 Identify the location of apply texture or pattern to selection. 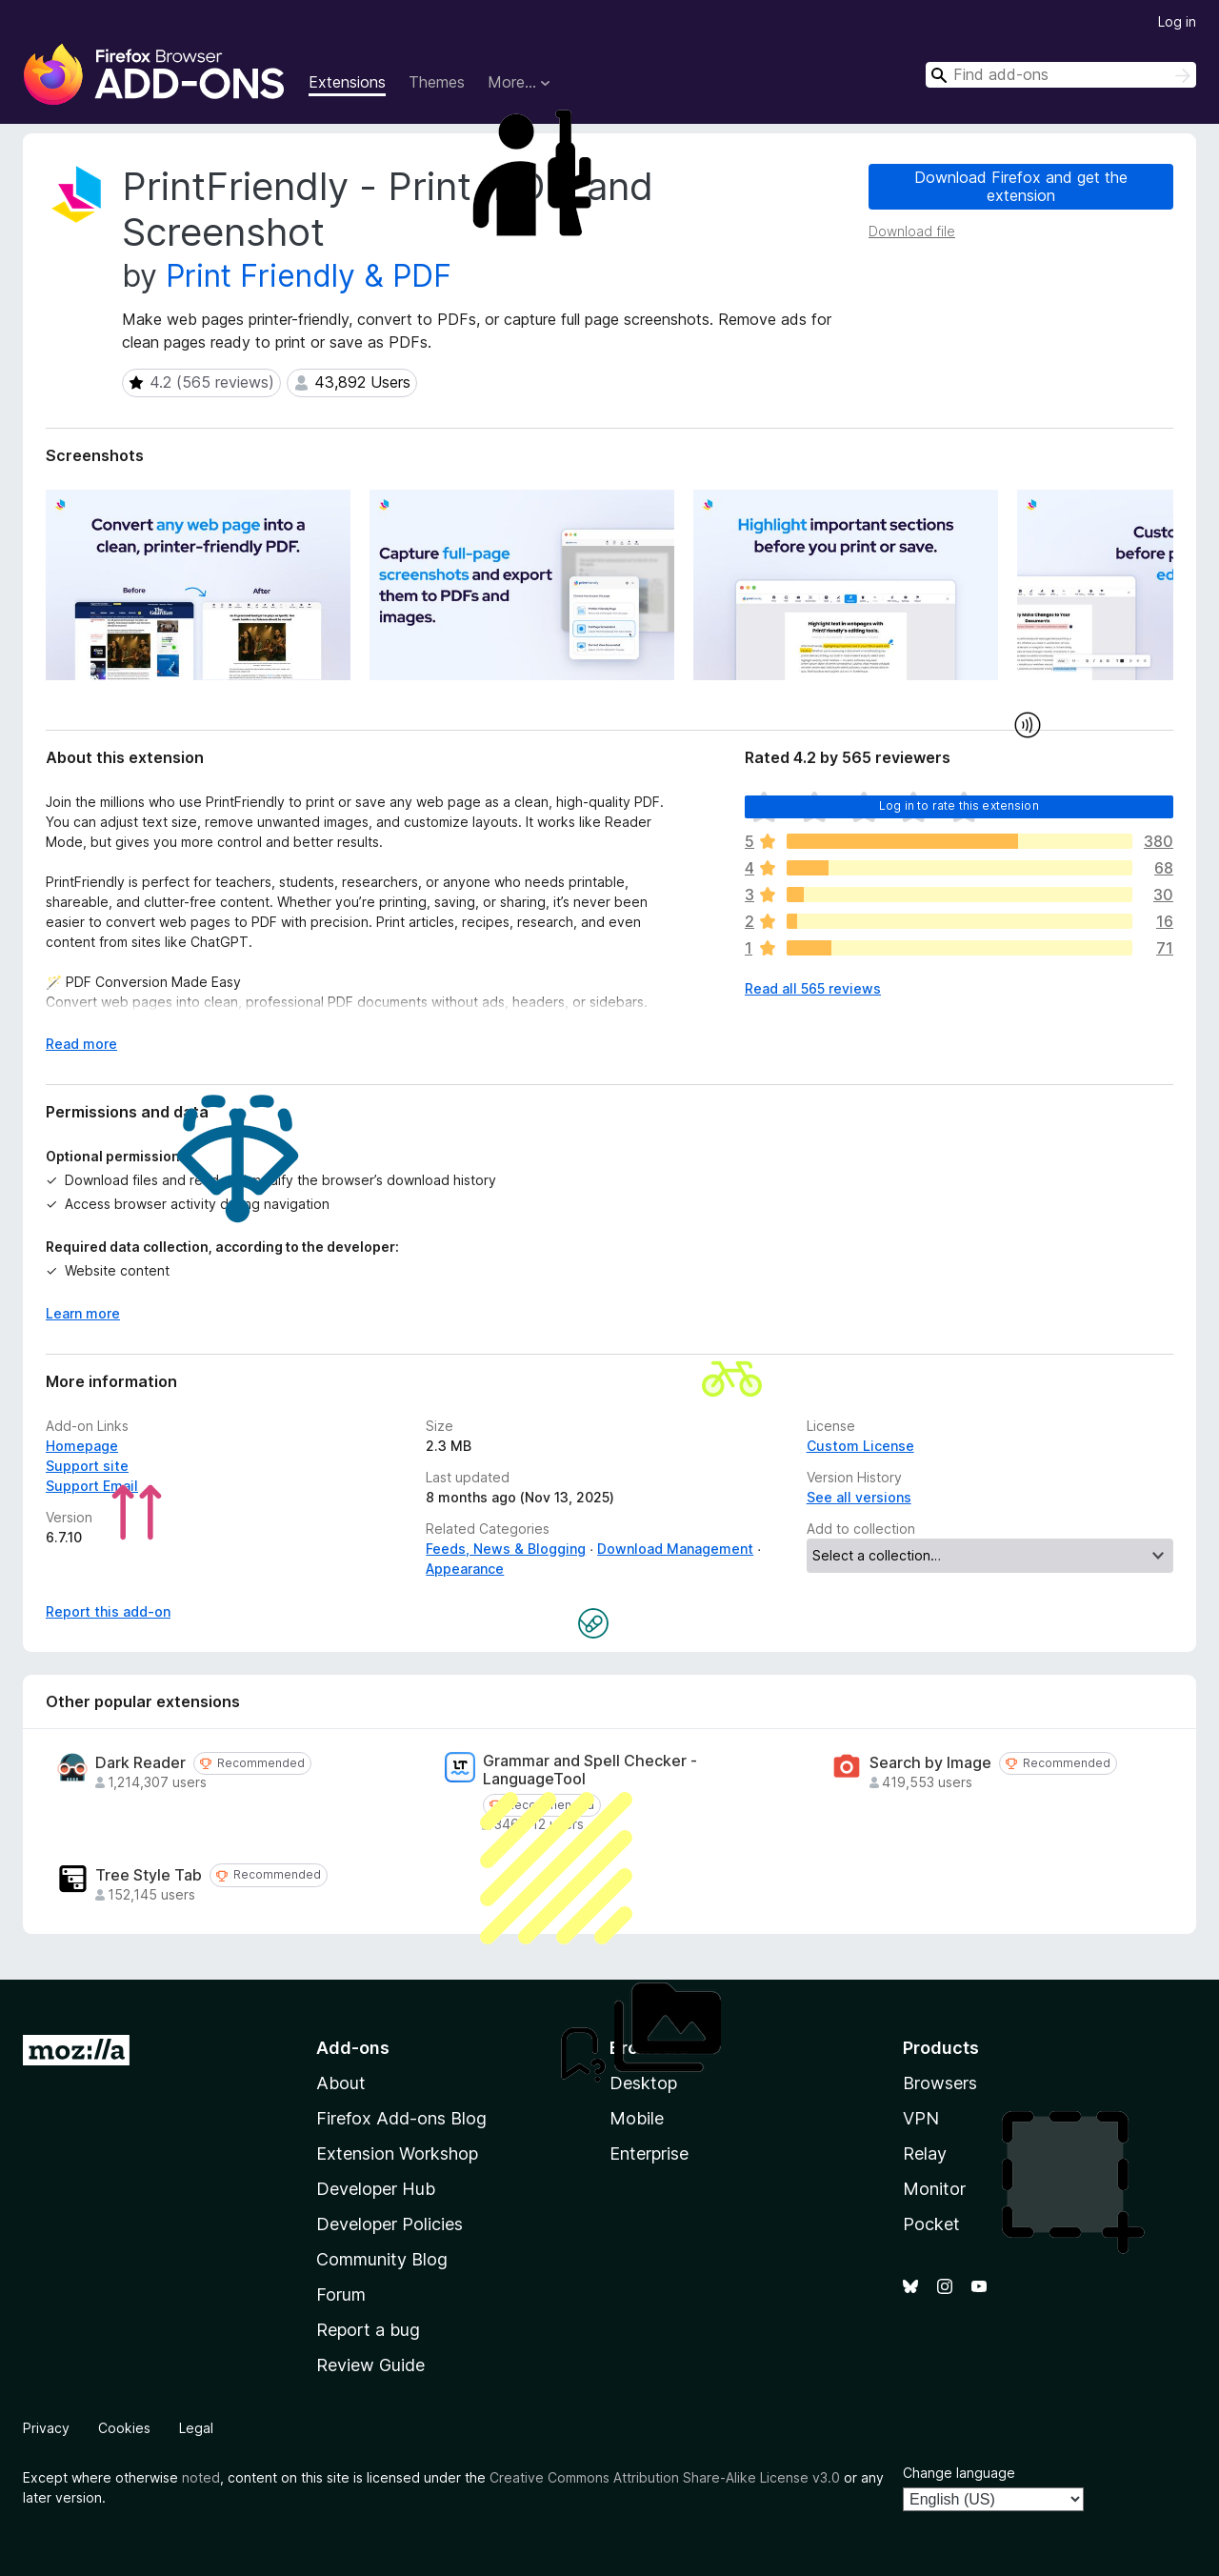
(556, 1868).